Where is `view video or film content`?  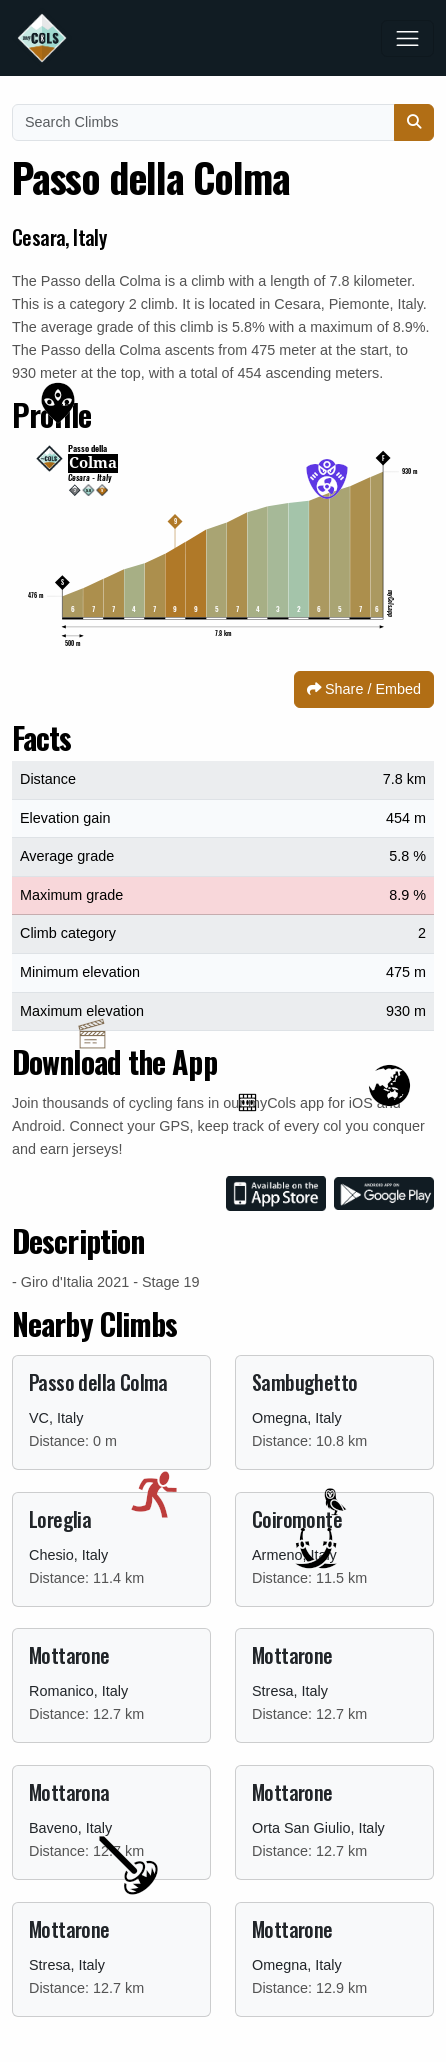 view video or film content is located at coordinates (247, 1102).